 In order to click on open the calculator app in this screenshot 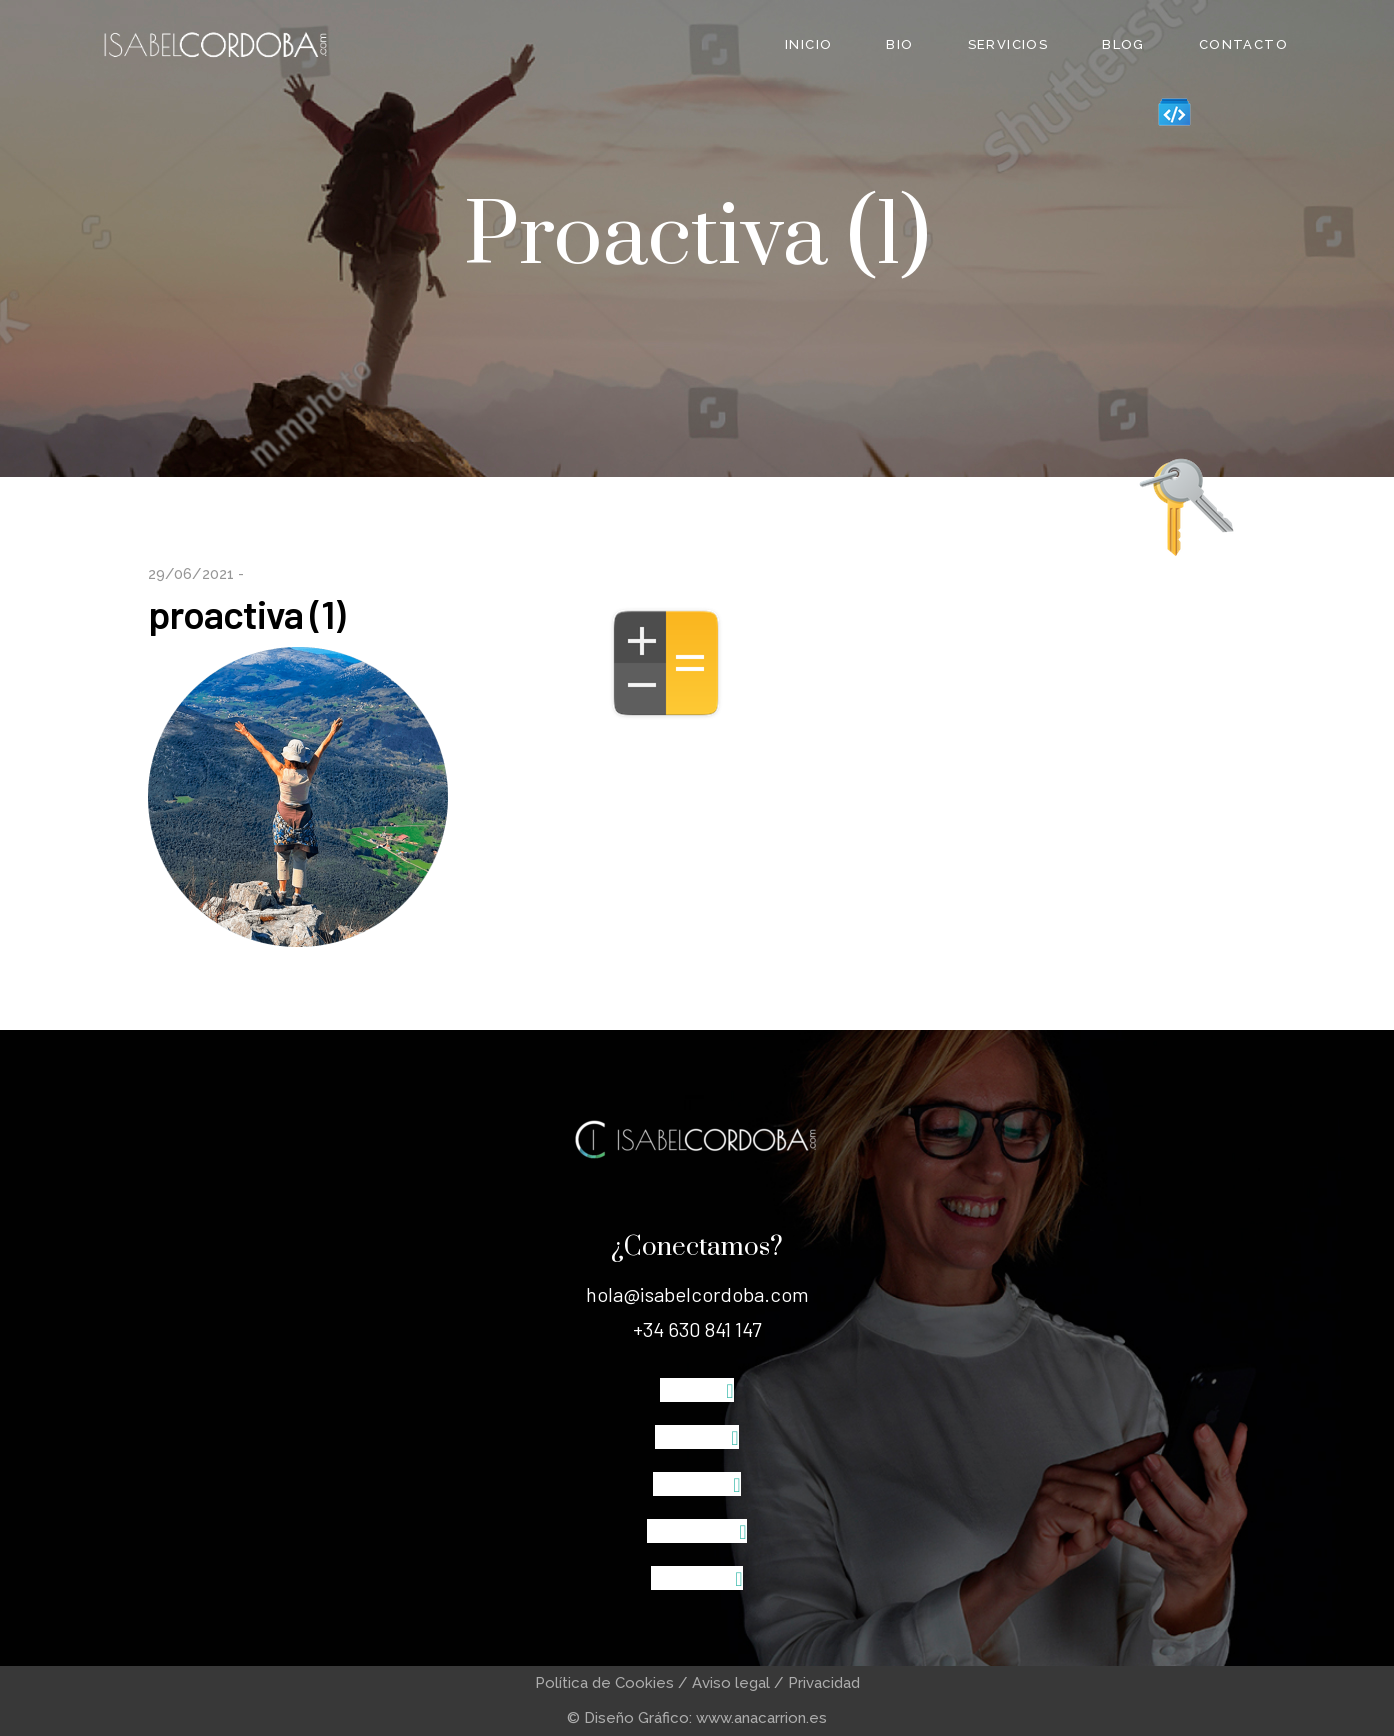, I will do `click(666, 663)`.